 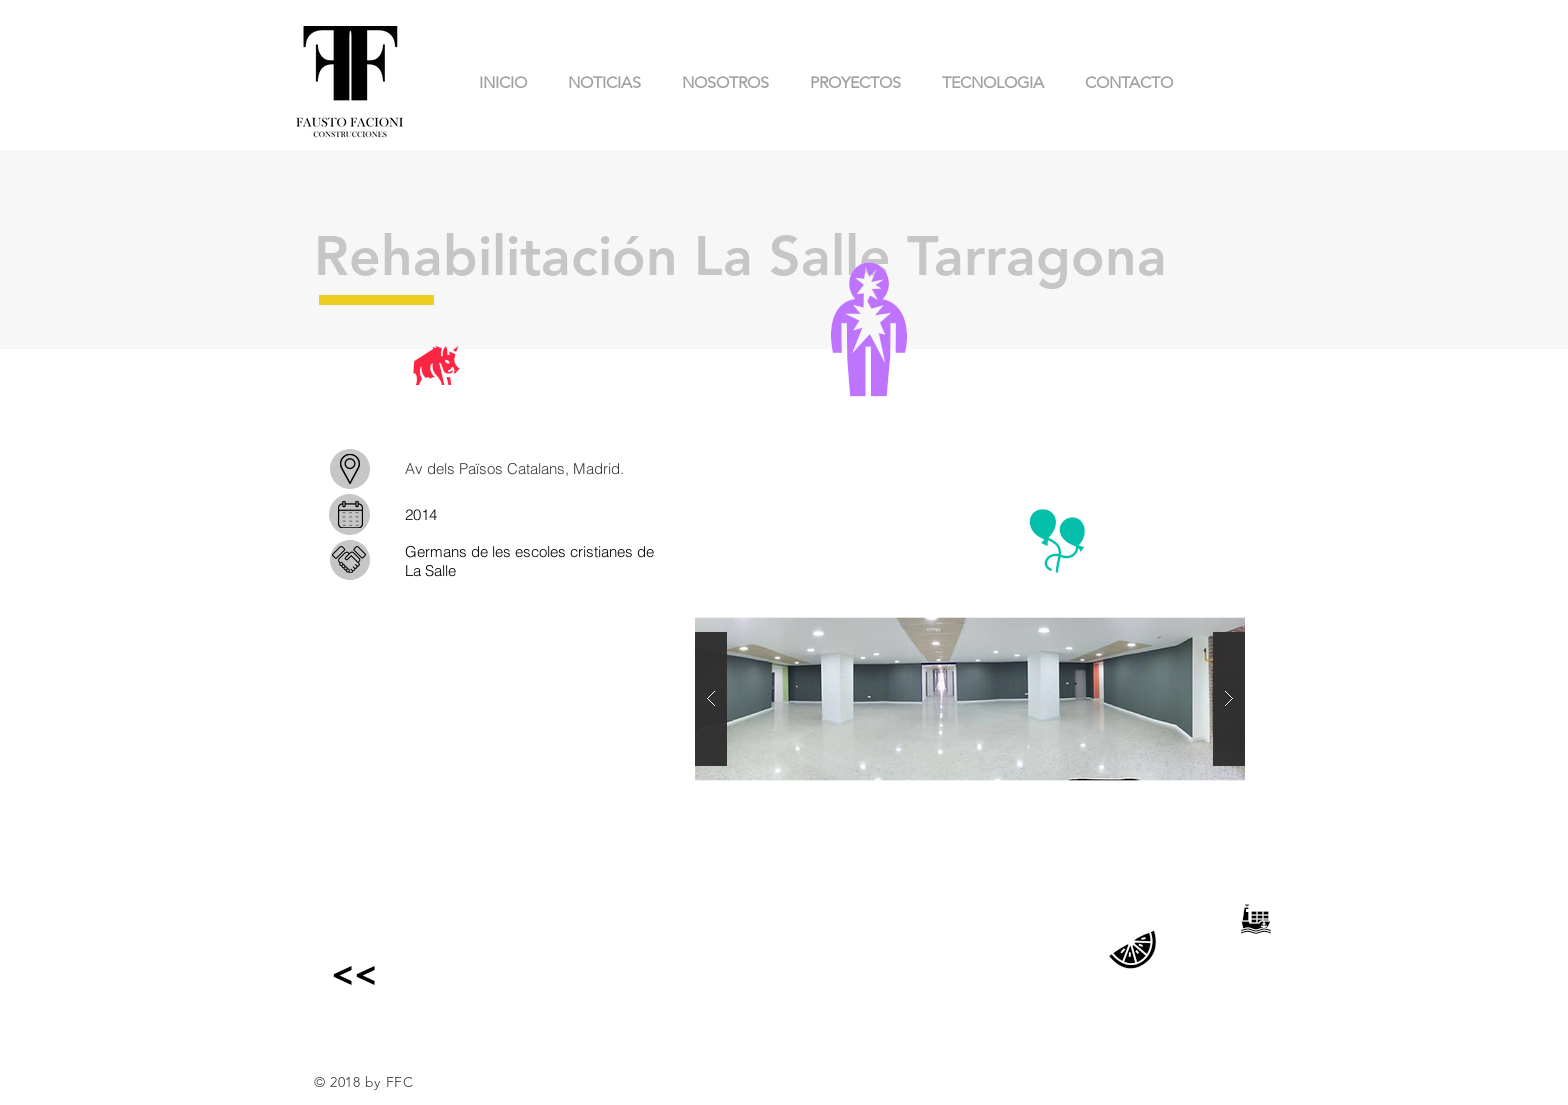 What do you see at coordinates (868, 329) in the screenshot?
I see `indicates internal damage or injury status` at bounding box center [868, 329].